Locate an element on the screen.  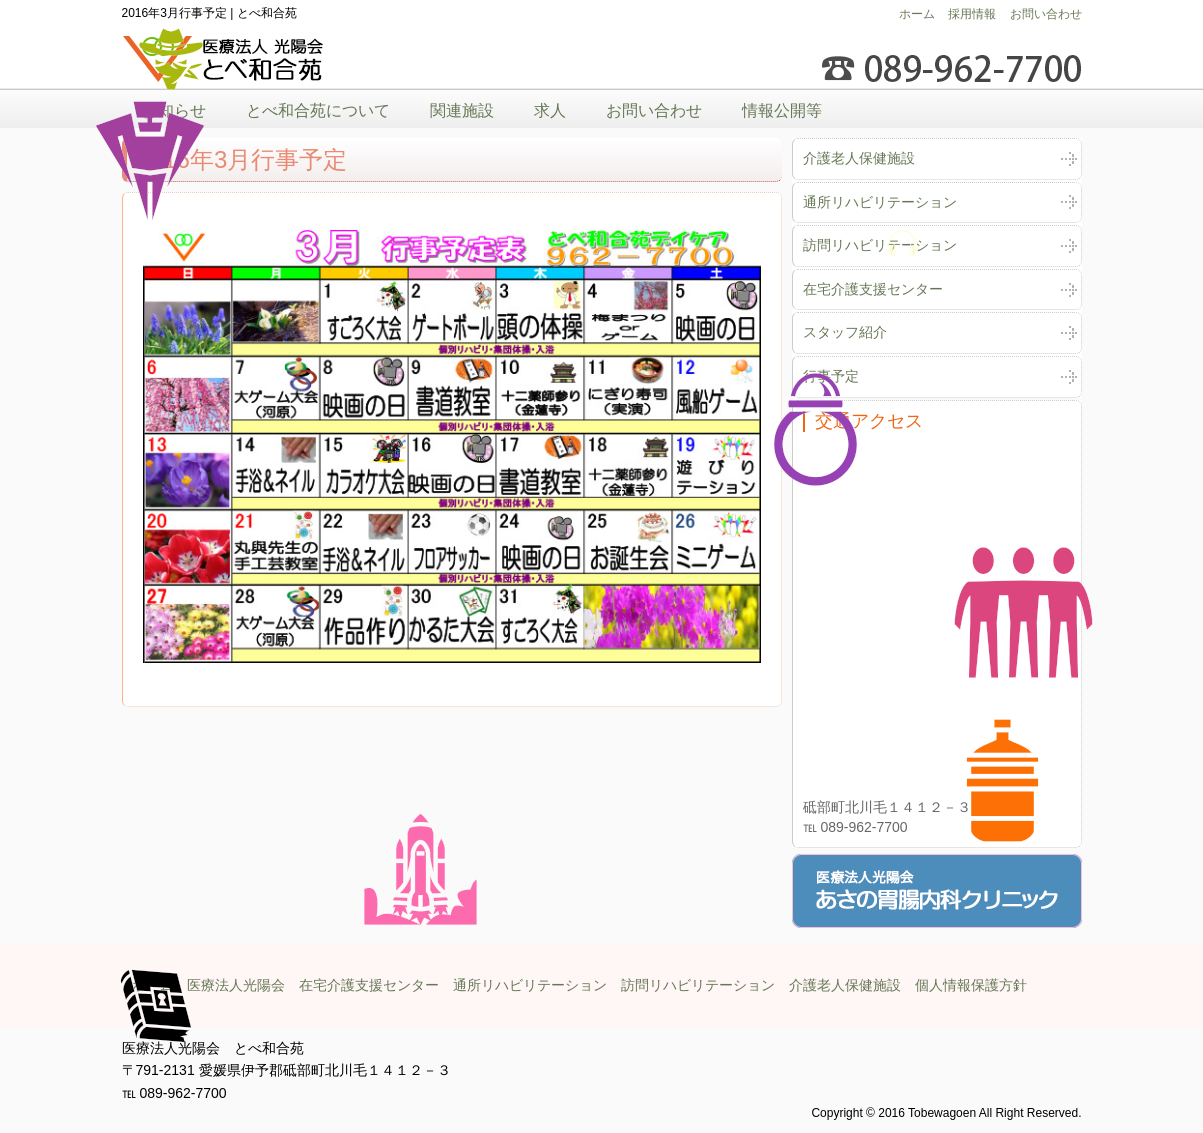
indicates outlaw or bandit character type is located at coordinates (171, 58).